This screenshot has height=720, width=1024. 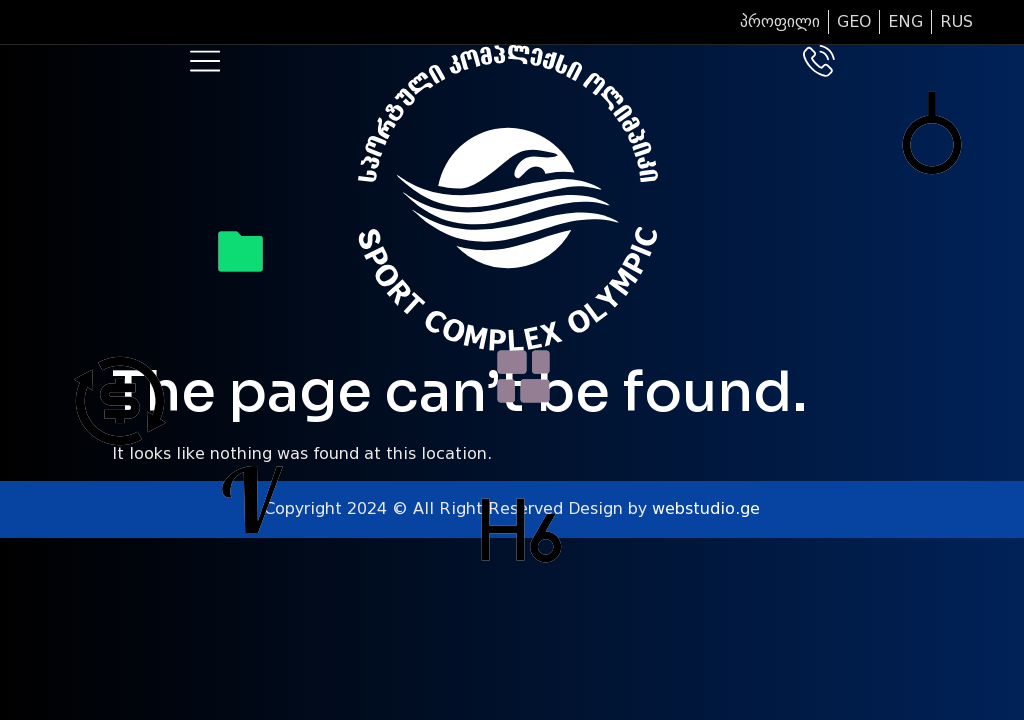 What do you see at coordinates (120, 401) in the screenshot?
I see `currency exchange or conversion` at bounding box center [120, 401].